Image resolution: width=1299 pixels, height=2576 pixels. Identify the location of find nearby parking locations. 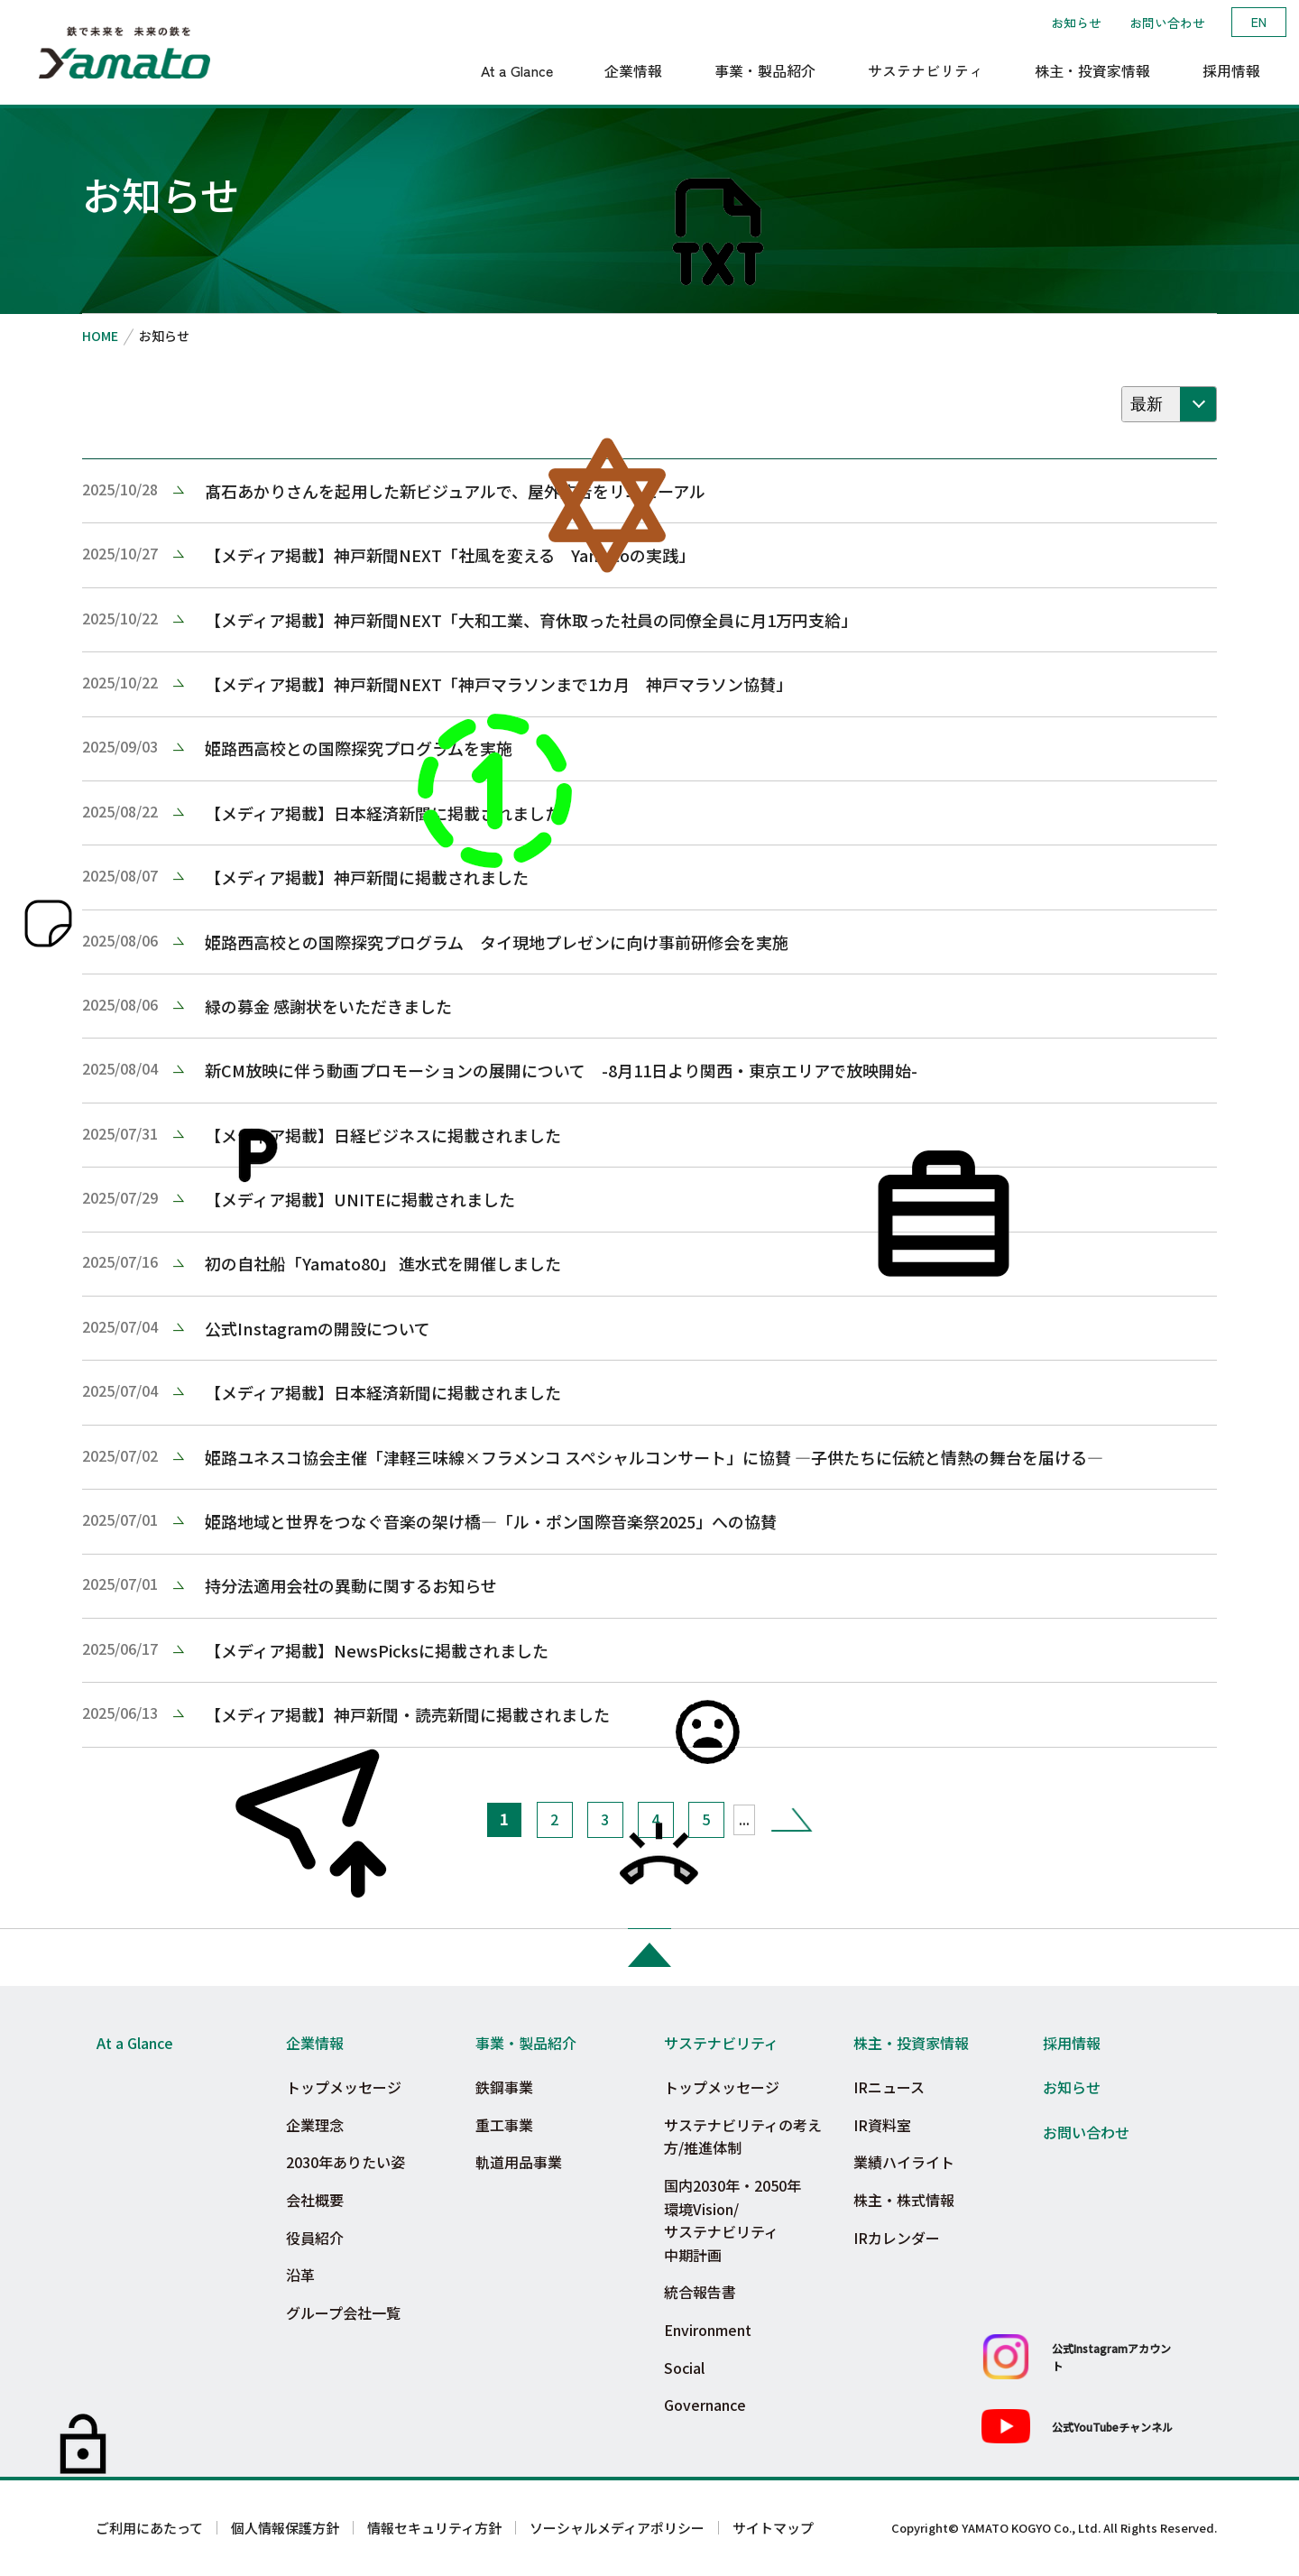
(256, 1155).